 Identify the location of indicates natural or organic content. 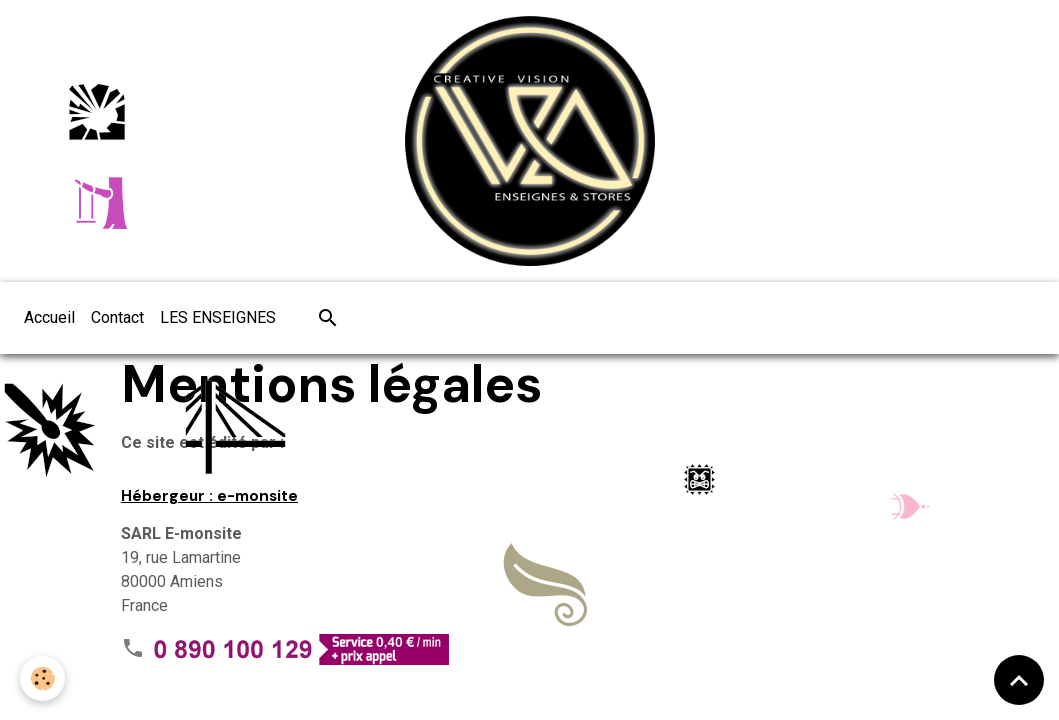
(545, 584).